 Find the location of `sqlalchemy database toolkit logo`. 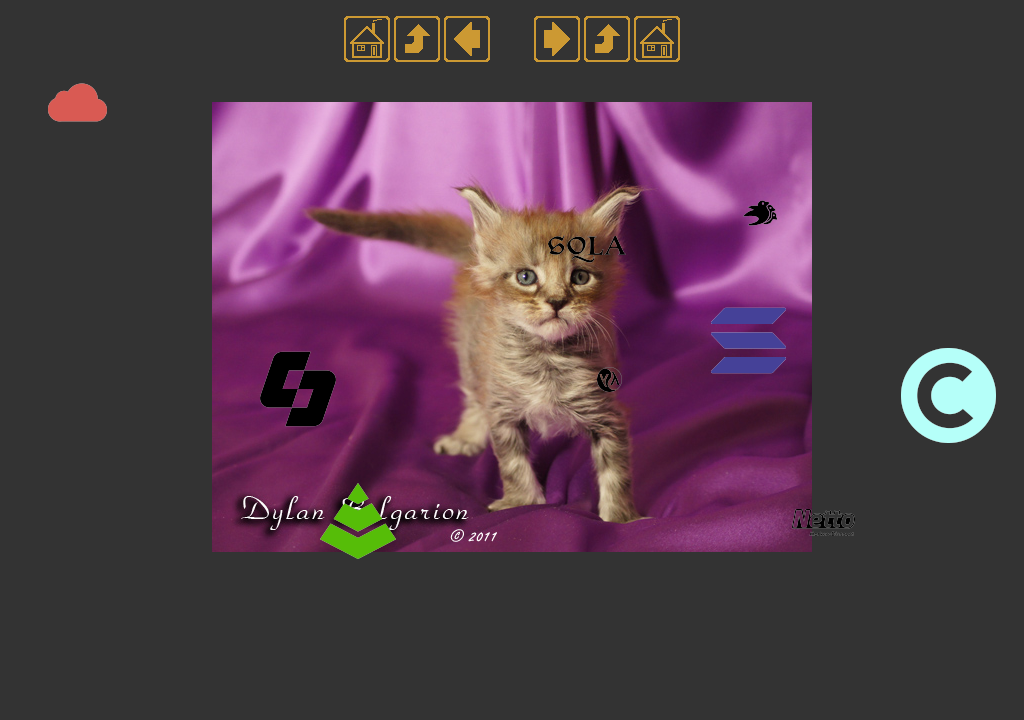

sqlalchemy database toolkit logo is located at coordinates (587, 249).